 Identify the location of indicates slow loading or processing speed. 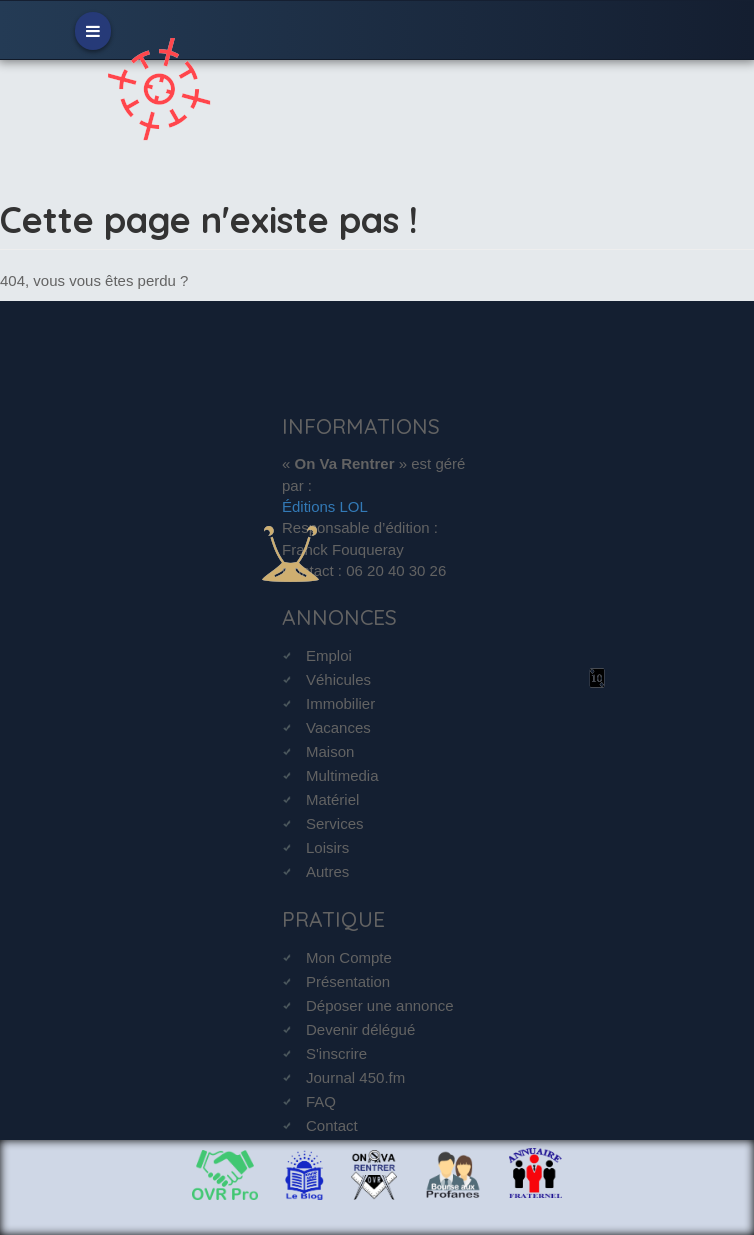
(290, 552).